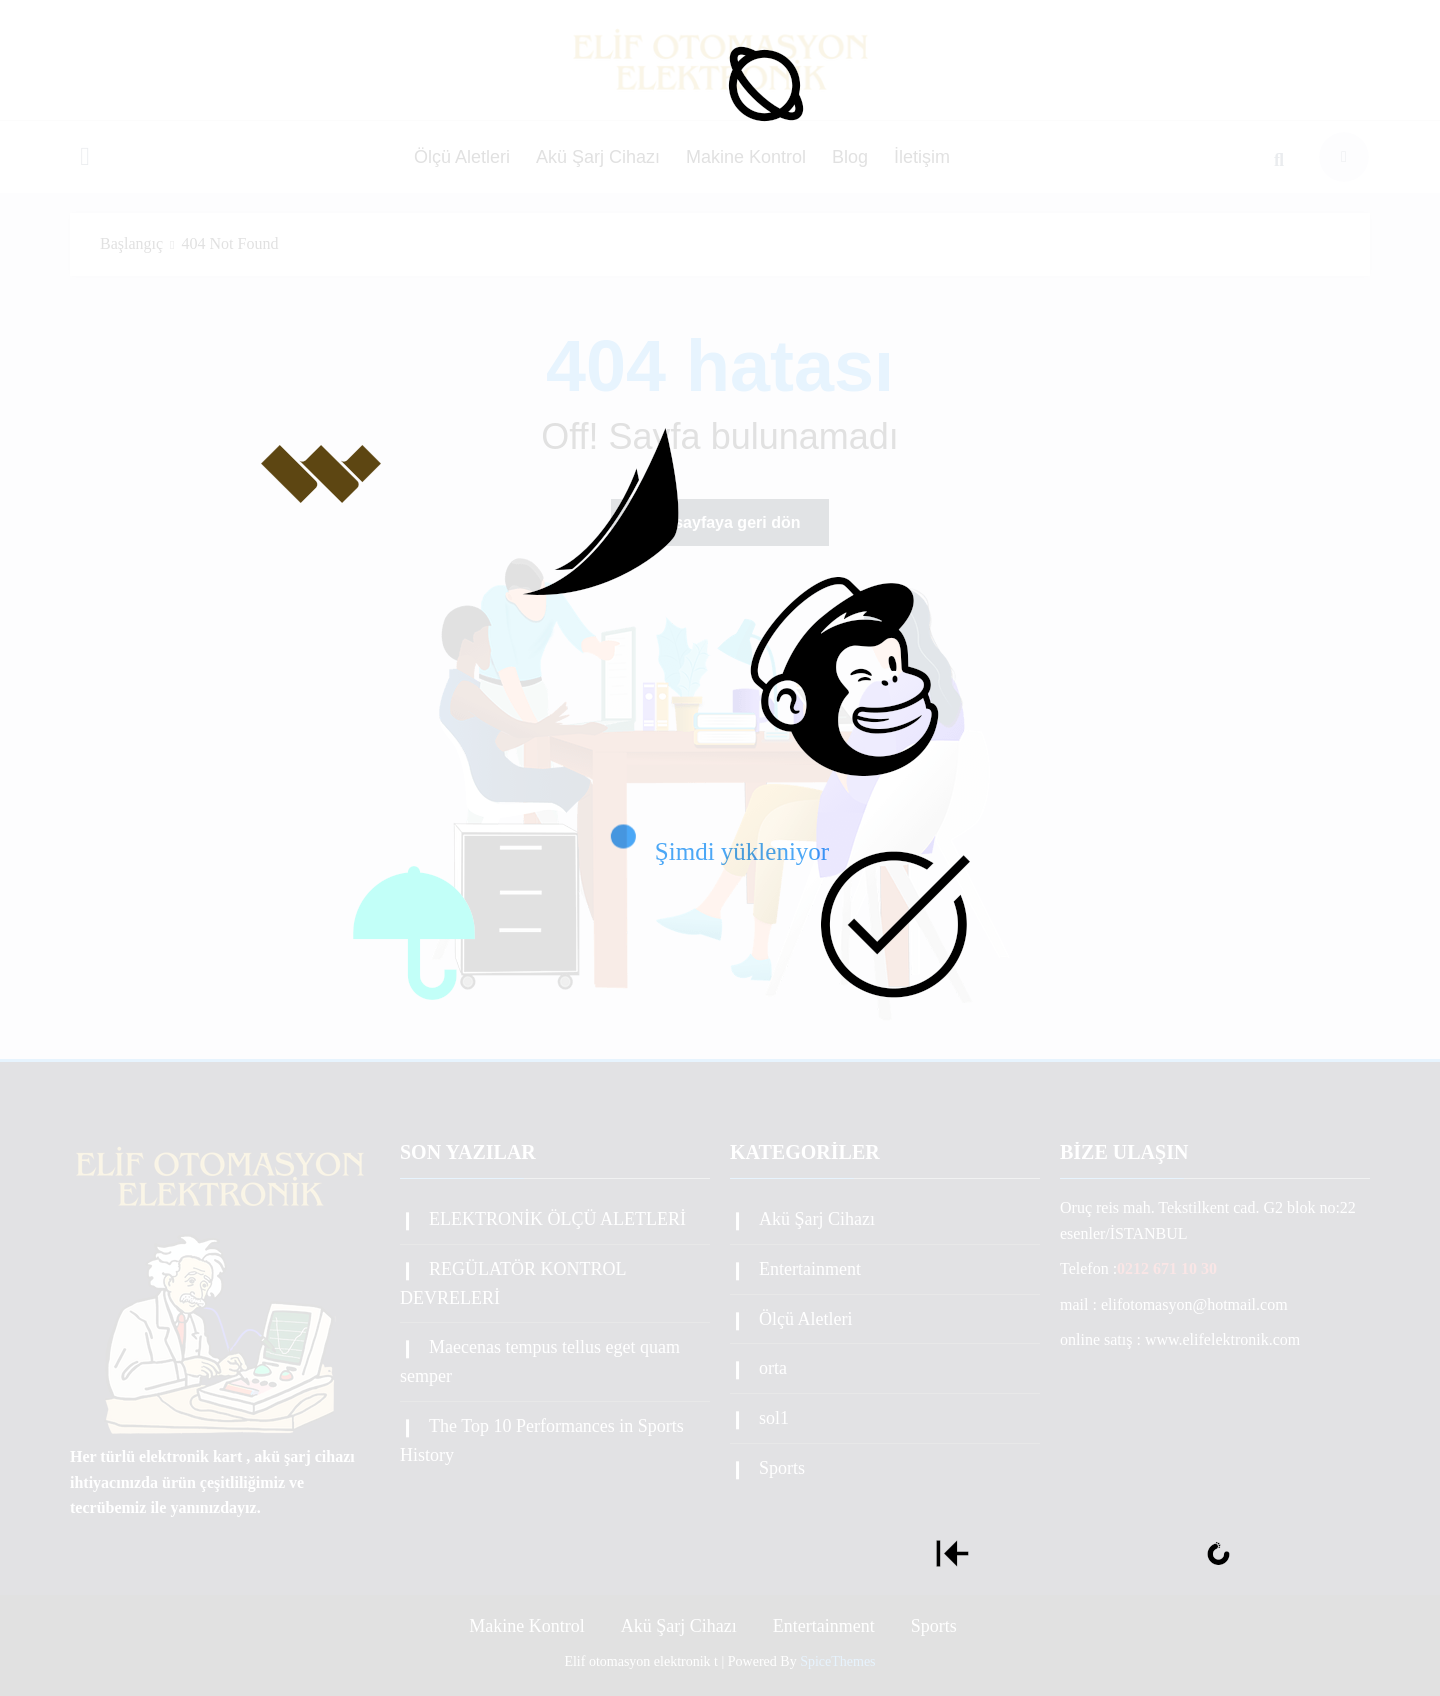 This screenshot has width=1440, height=1696. I want to click on view weather protection or rain forecast, so click(414, 933).